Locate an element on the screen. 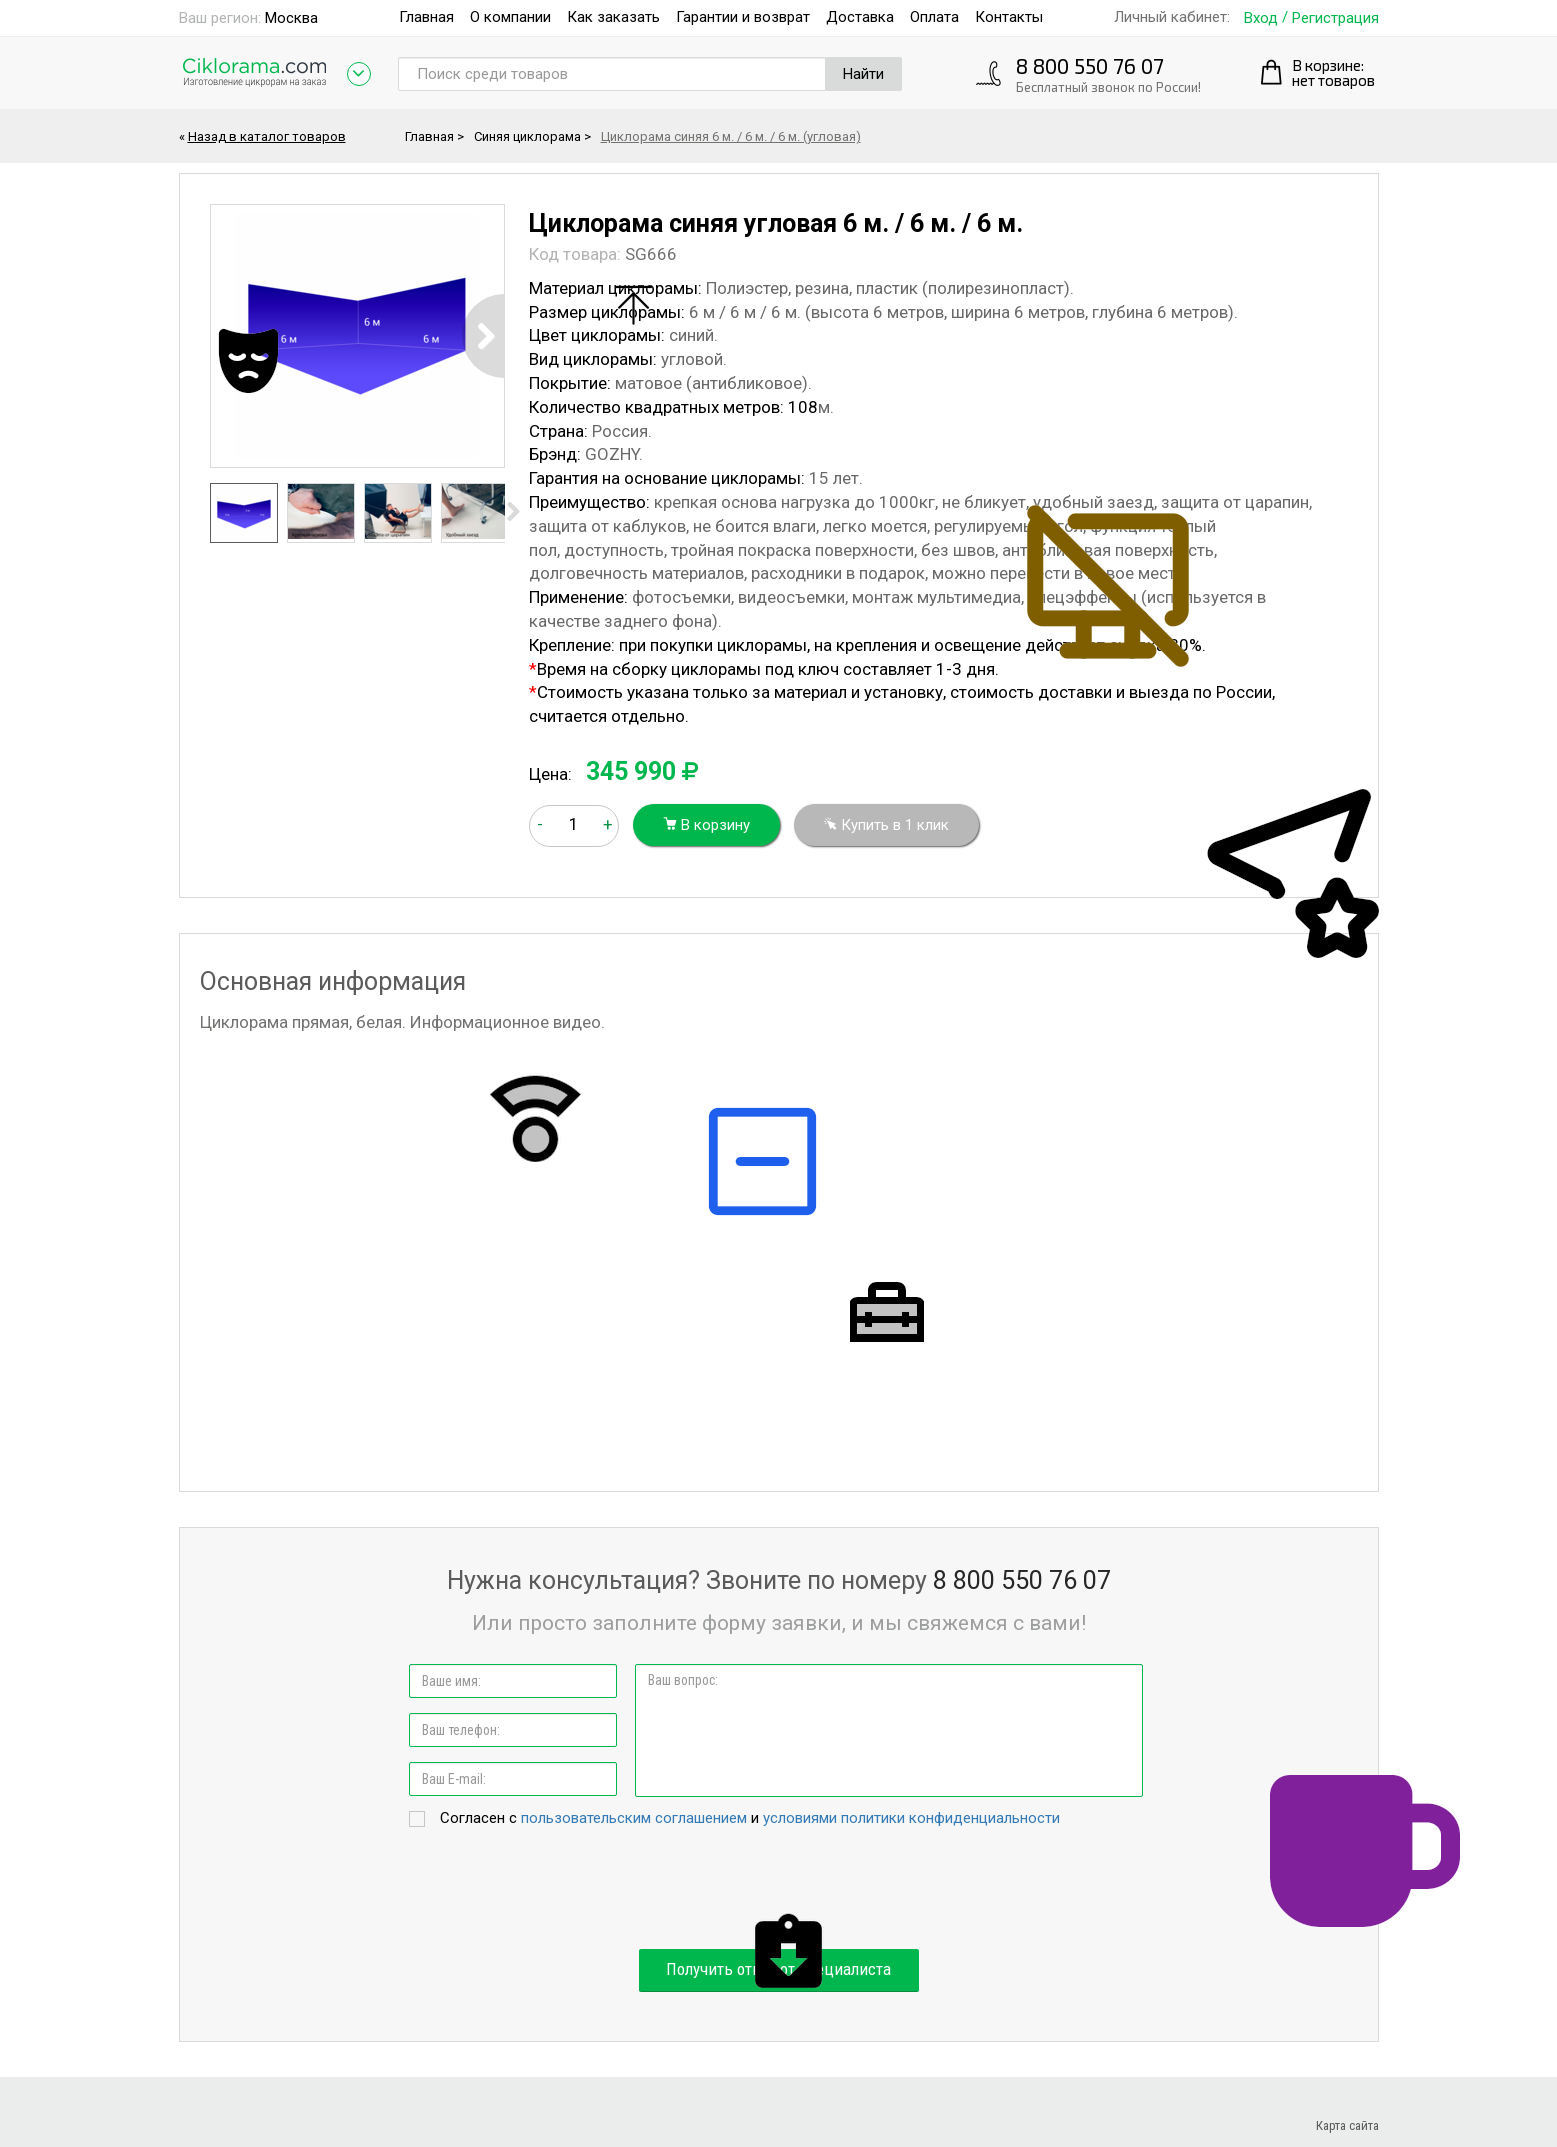  access coffee break or break time features is located at coordinates (1365, 1851).